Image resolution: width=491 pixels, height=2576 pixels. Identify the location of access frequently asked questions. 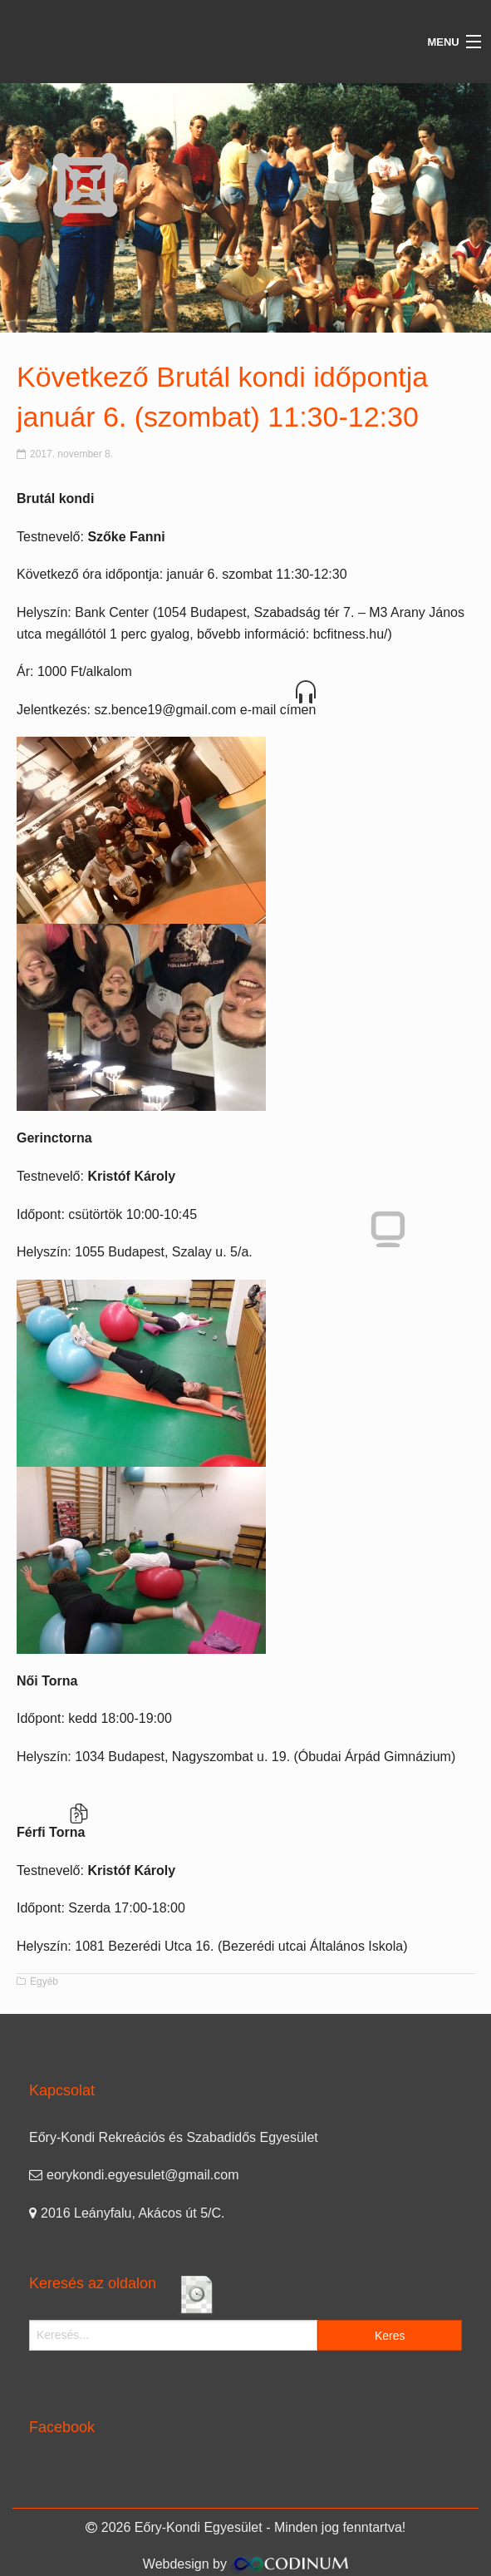
(79, 1814).